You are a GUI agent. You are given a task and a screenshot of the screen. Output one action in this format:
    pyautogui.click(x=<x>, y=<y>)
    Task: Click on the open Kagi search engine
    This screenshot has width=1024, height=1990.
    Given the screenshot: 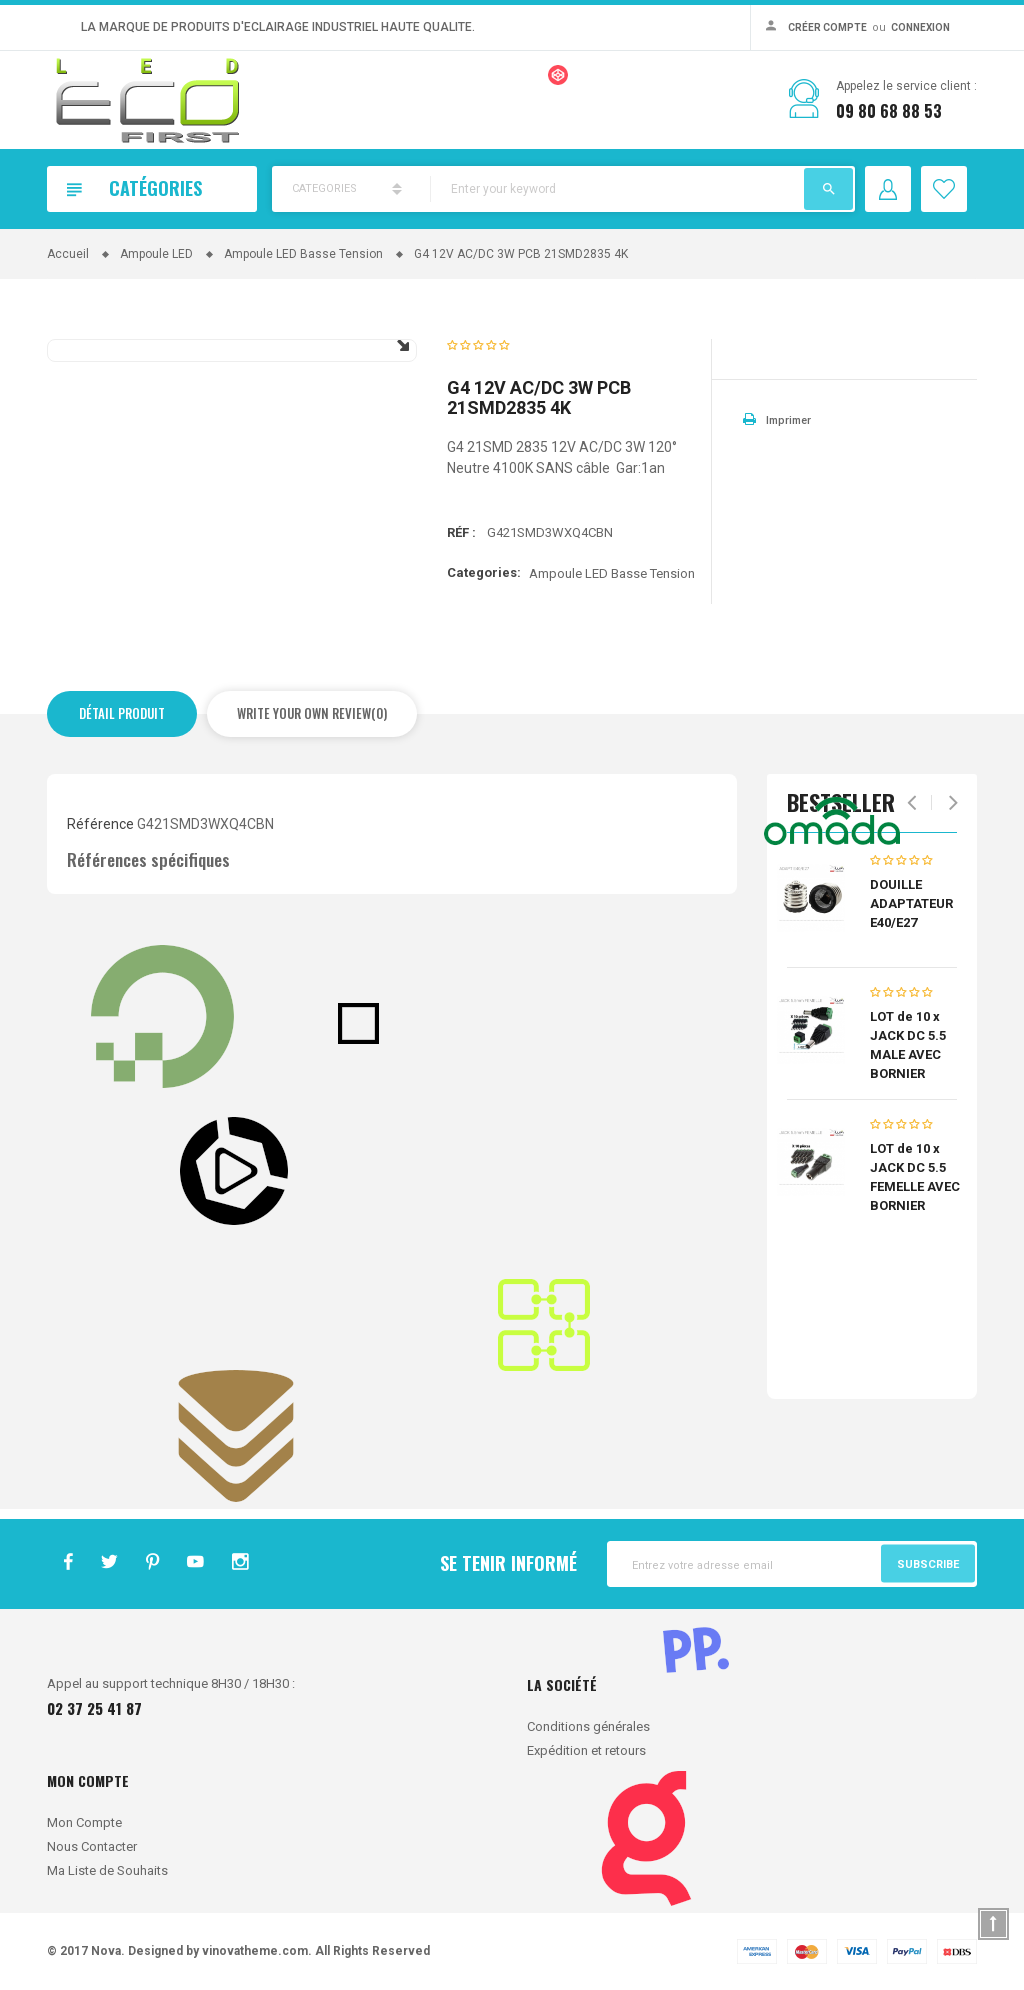 What is the action you would take?
    pyautogui.click(x=646, y=1838)
    